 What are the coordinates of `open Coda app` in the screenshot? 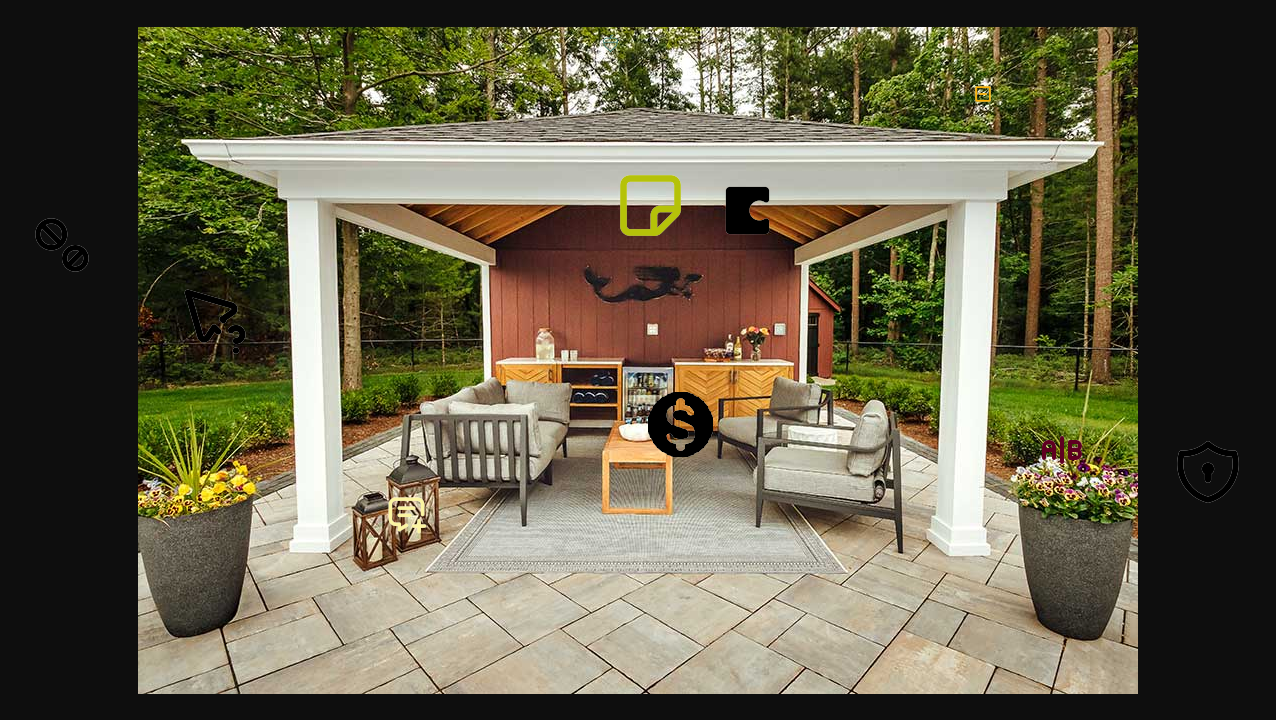 It's located at (747, 210).